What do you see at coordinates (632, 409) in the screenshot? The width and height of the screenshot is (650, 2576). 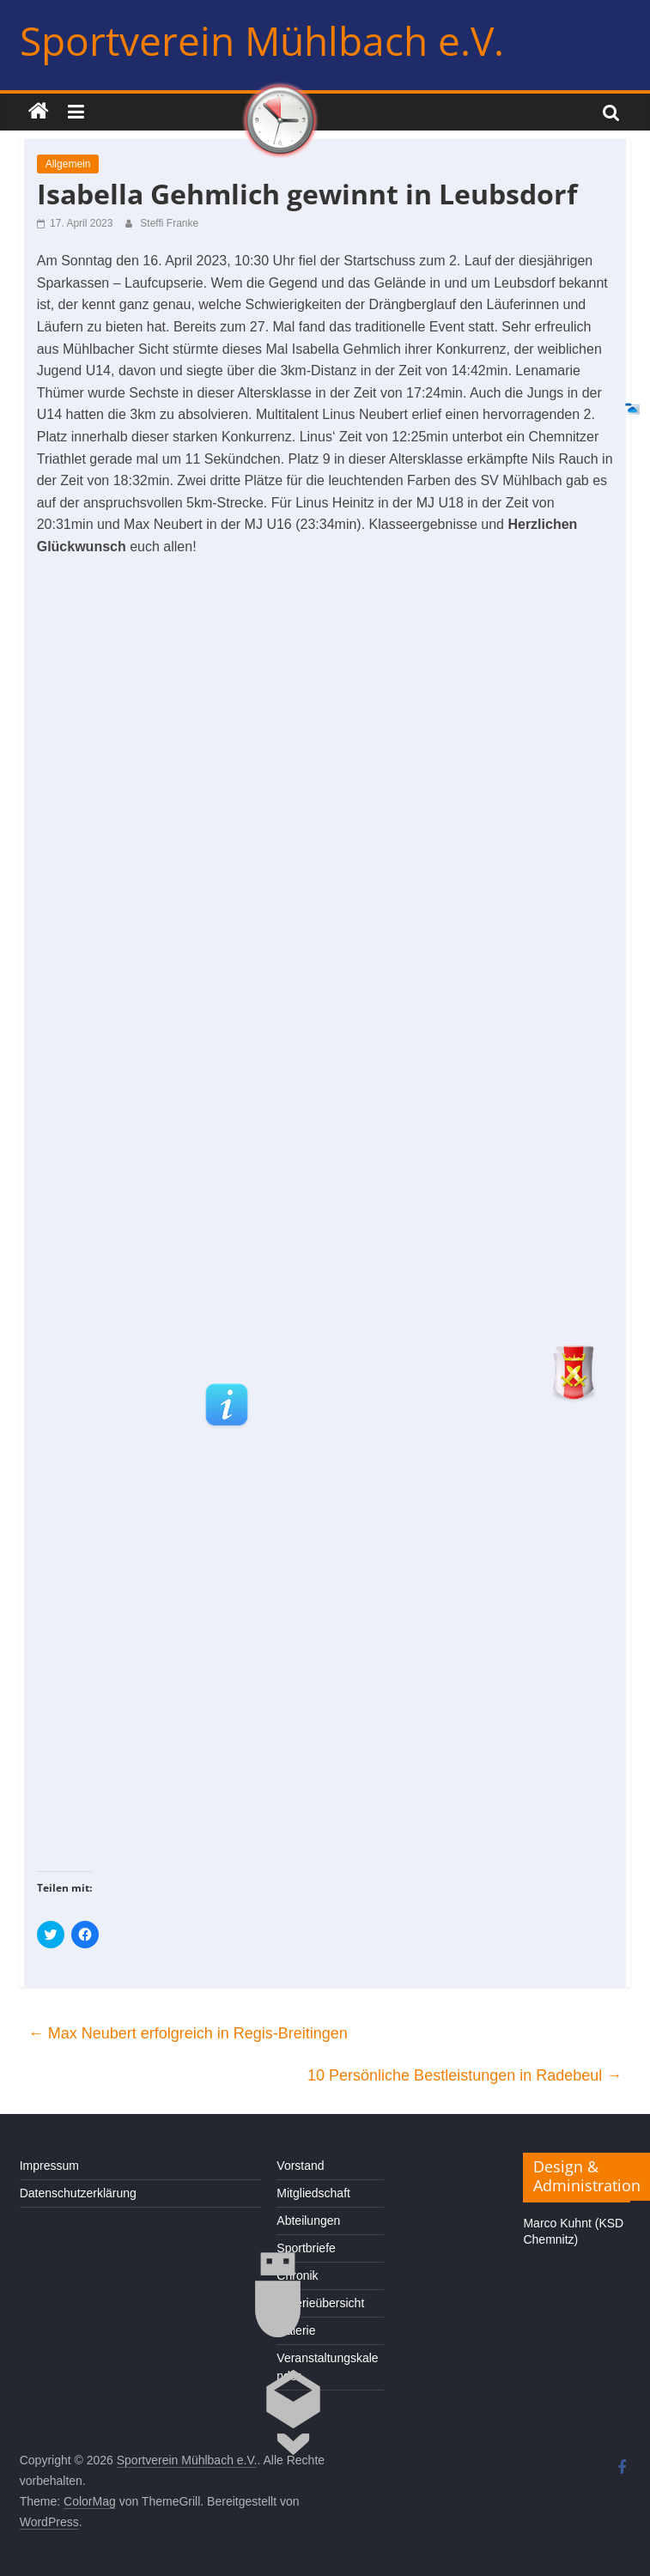 I see `open your OneDrive synced folder` at bounding box center [632, 409].